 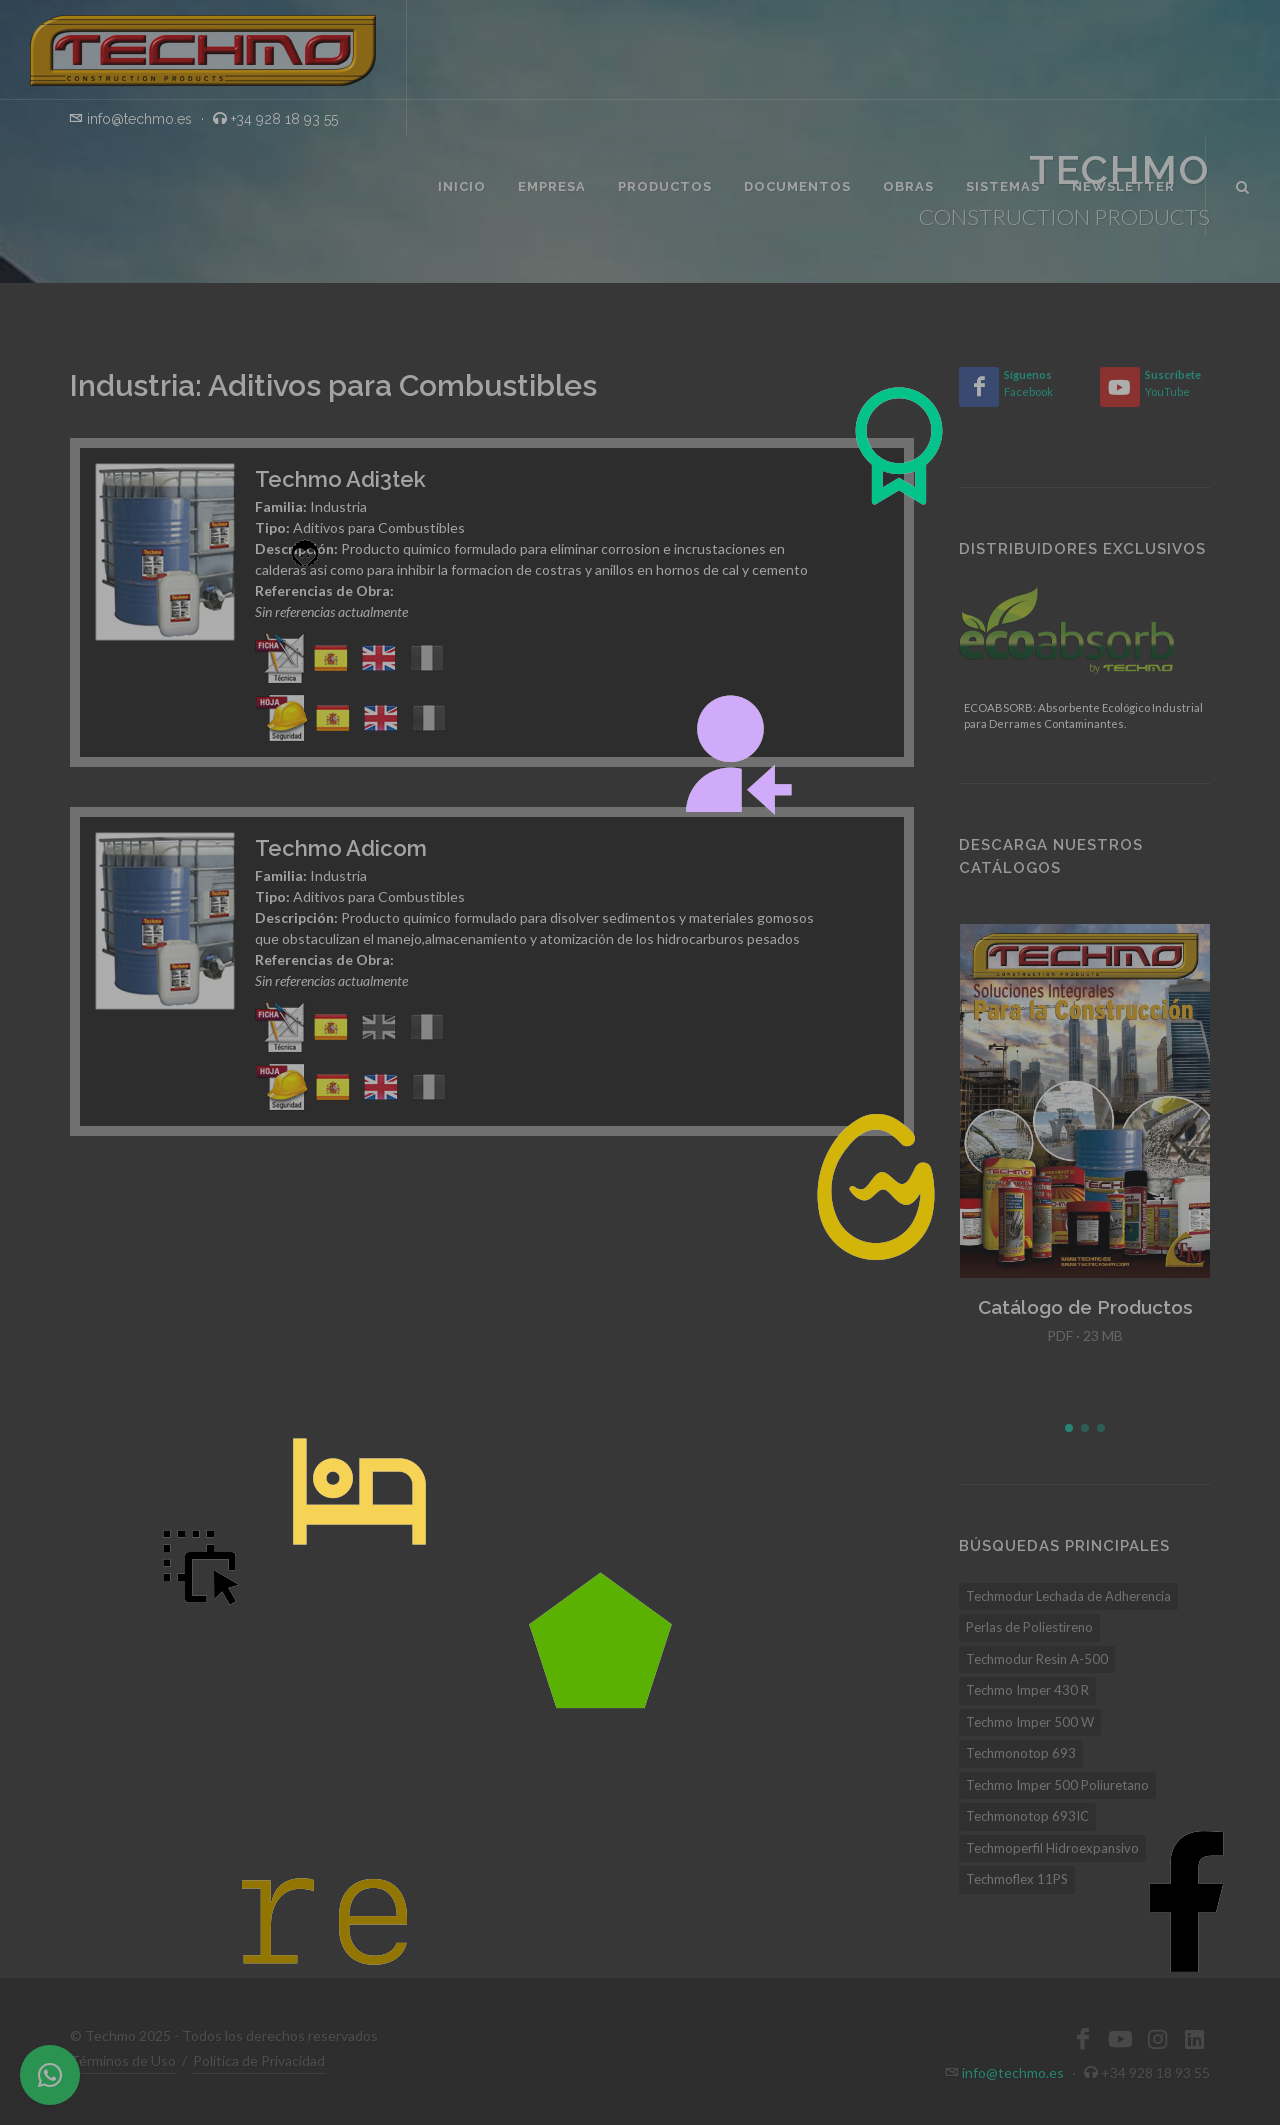 What do you see at coordinates (600, 1647) in the screenshot?
I see `pentagon shape tool for design applications` at bounding box center [600, 1647].